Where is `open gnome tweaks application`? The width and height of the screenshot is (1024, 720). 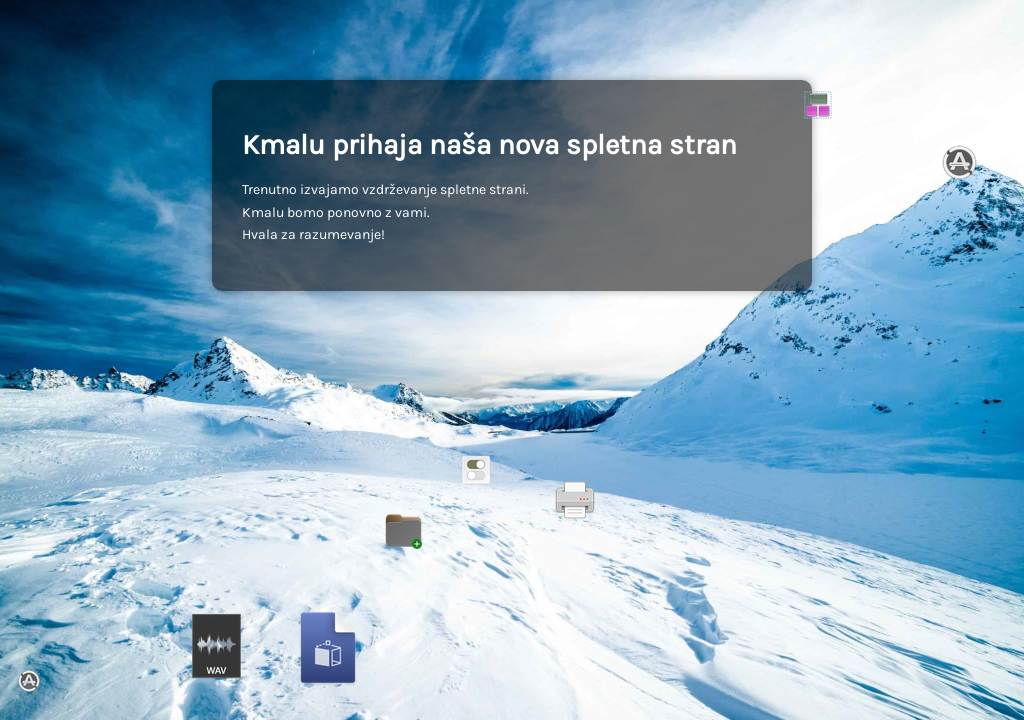
open gnome tweaks application is located at coordinates (476, 470).